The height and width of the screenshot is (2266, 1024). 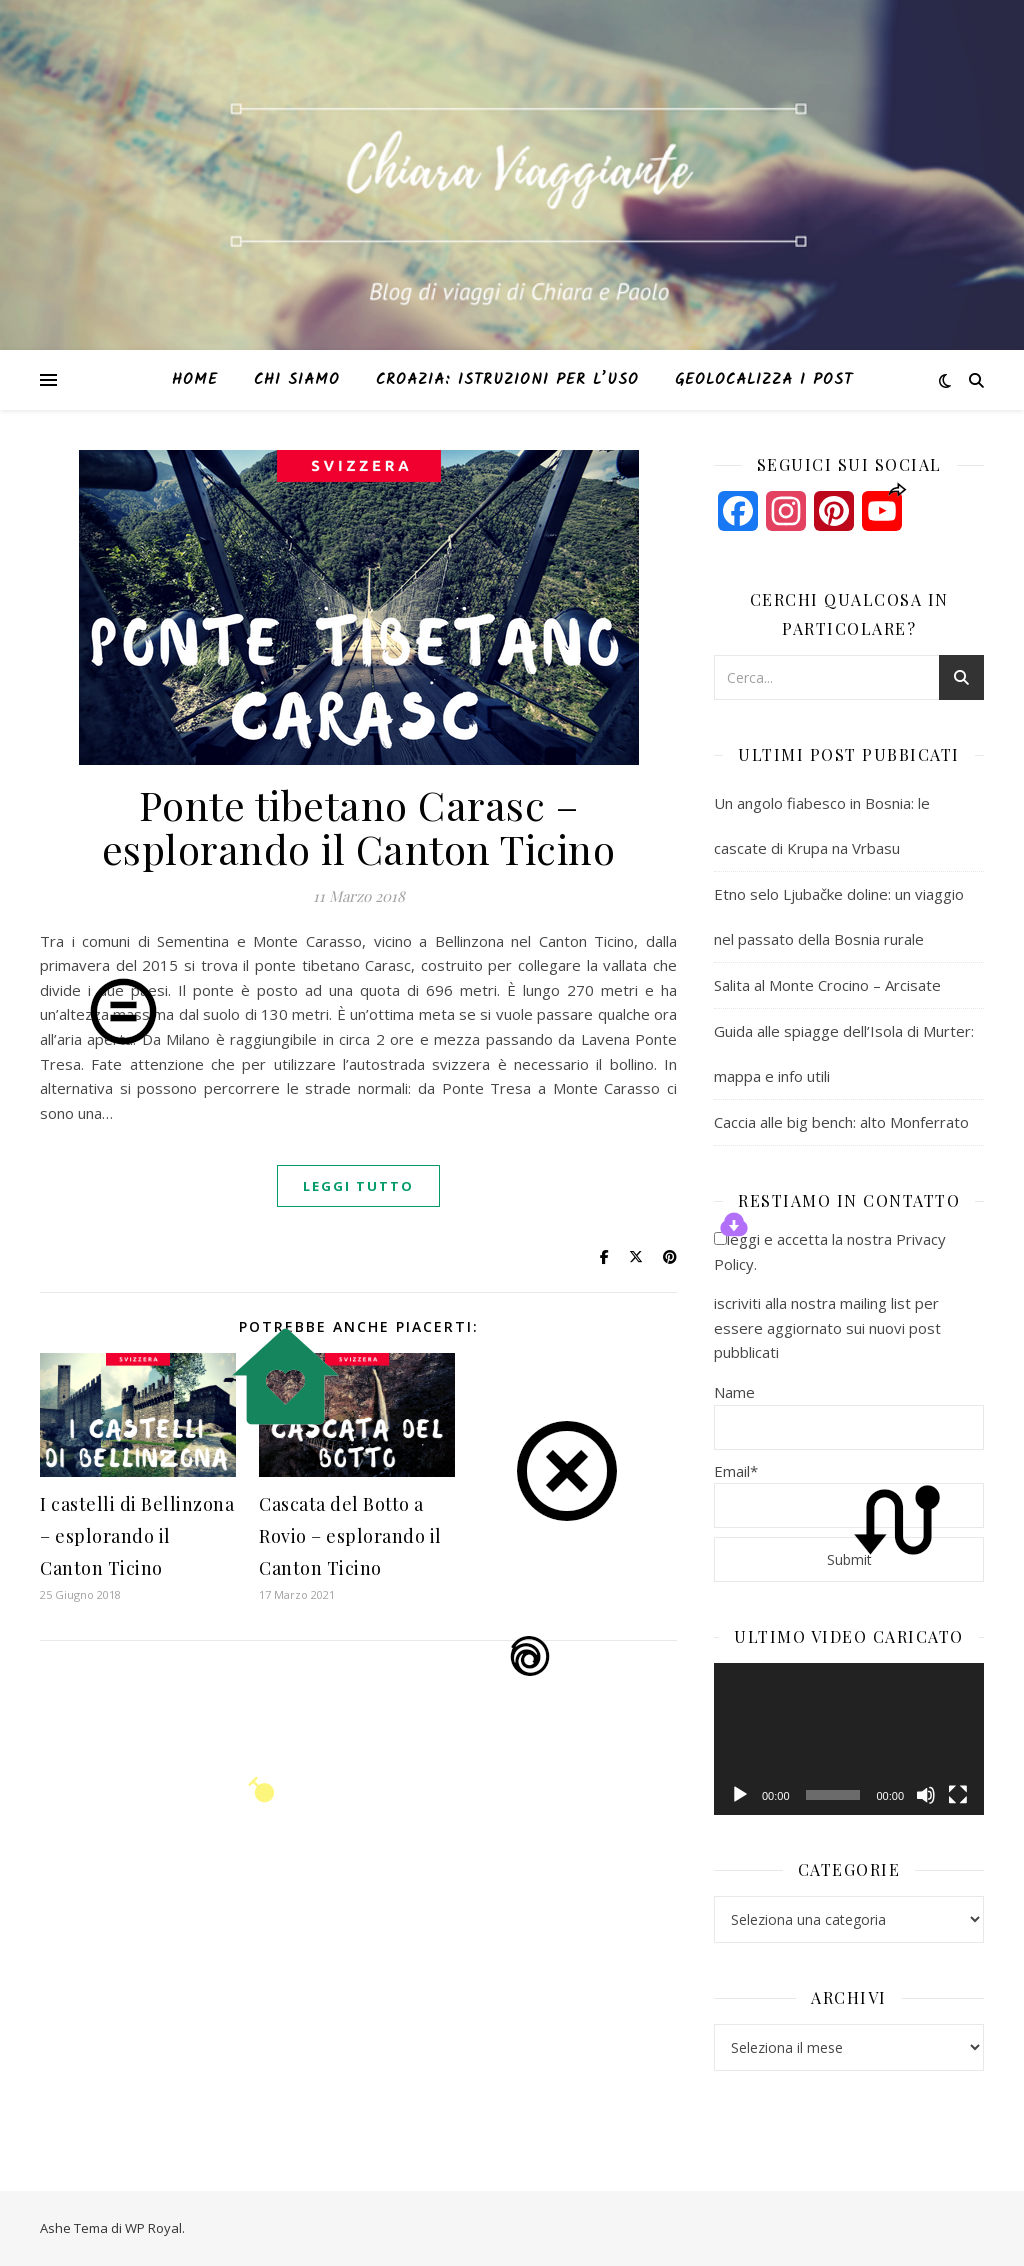 What do you see at coordinates (899, 1522) in the screenshot?
I see `view directions or navigation route` at bounding box center [899, 1522].